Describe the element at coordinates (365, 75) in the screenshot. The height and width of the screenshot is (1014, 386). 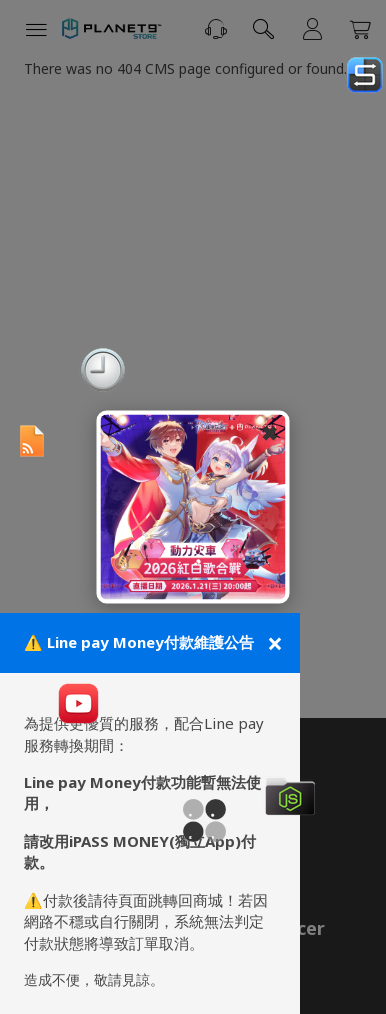
I see `configure windows network sharing settings` at that location.